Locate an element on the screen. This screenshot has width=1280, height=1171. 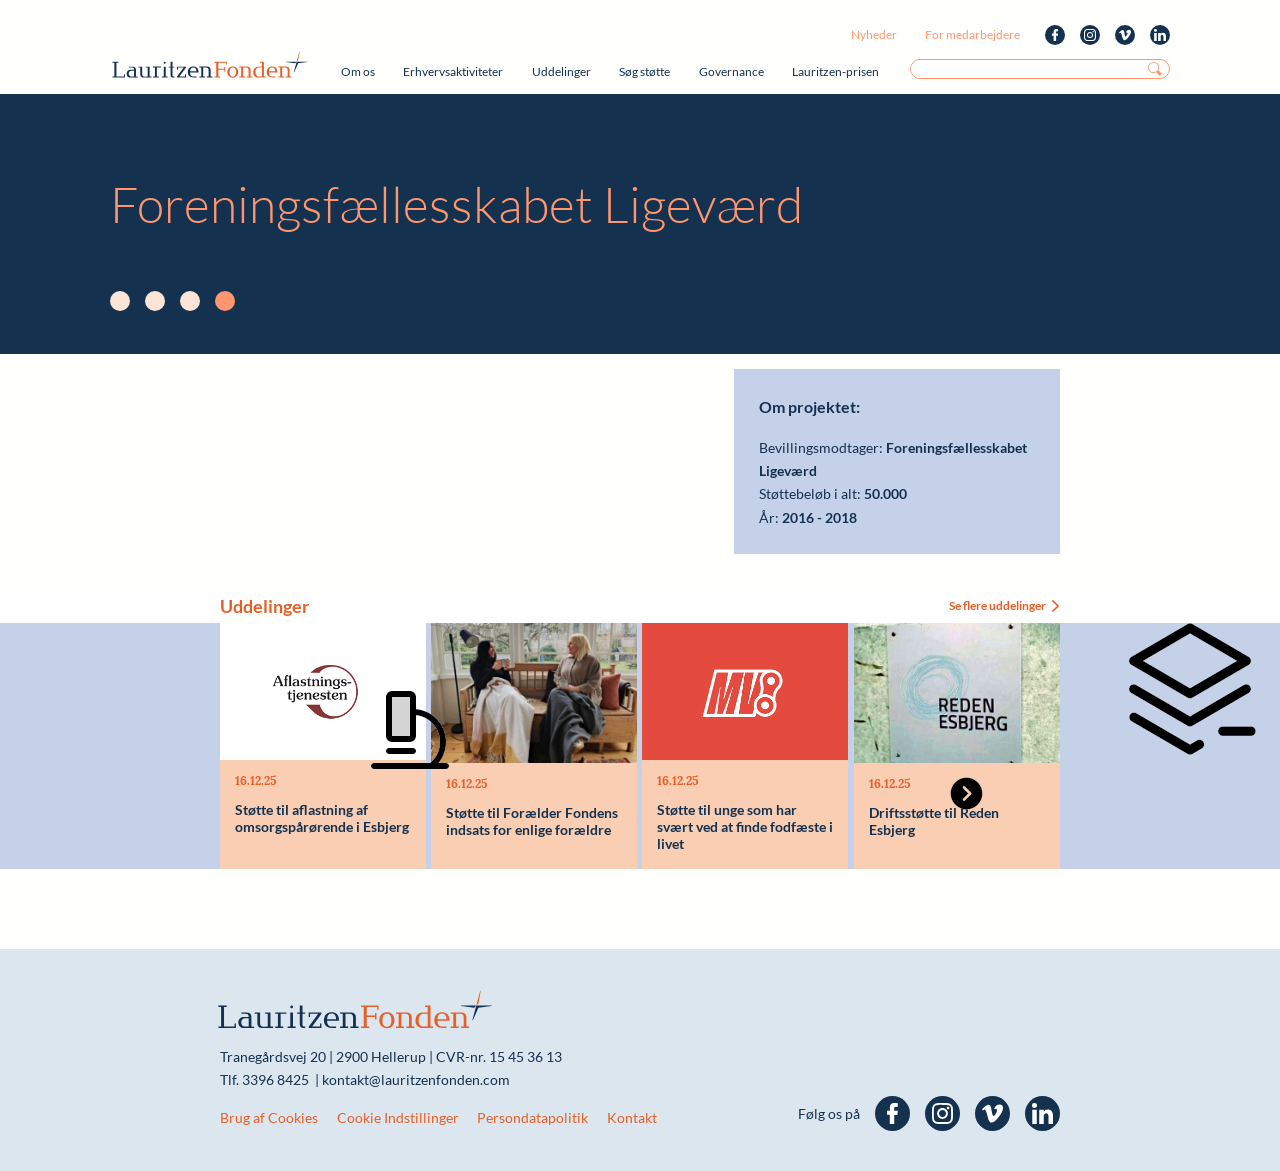
go to the next item or page is located at coordinates (966, 793).